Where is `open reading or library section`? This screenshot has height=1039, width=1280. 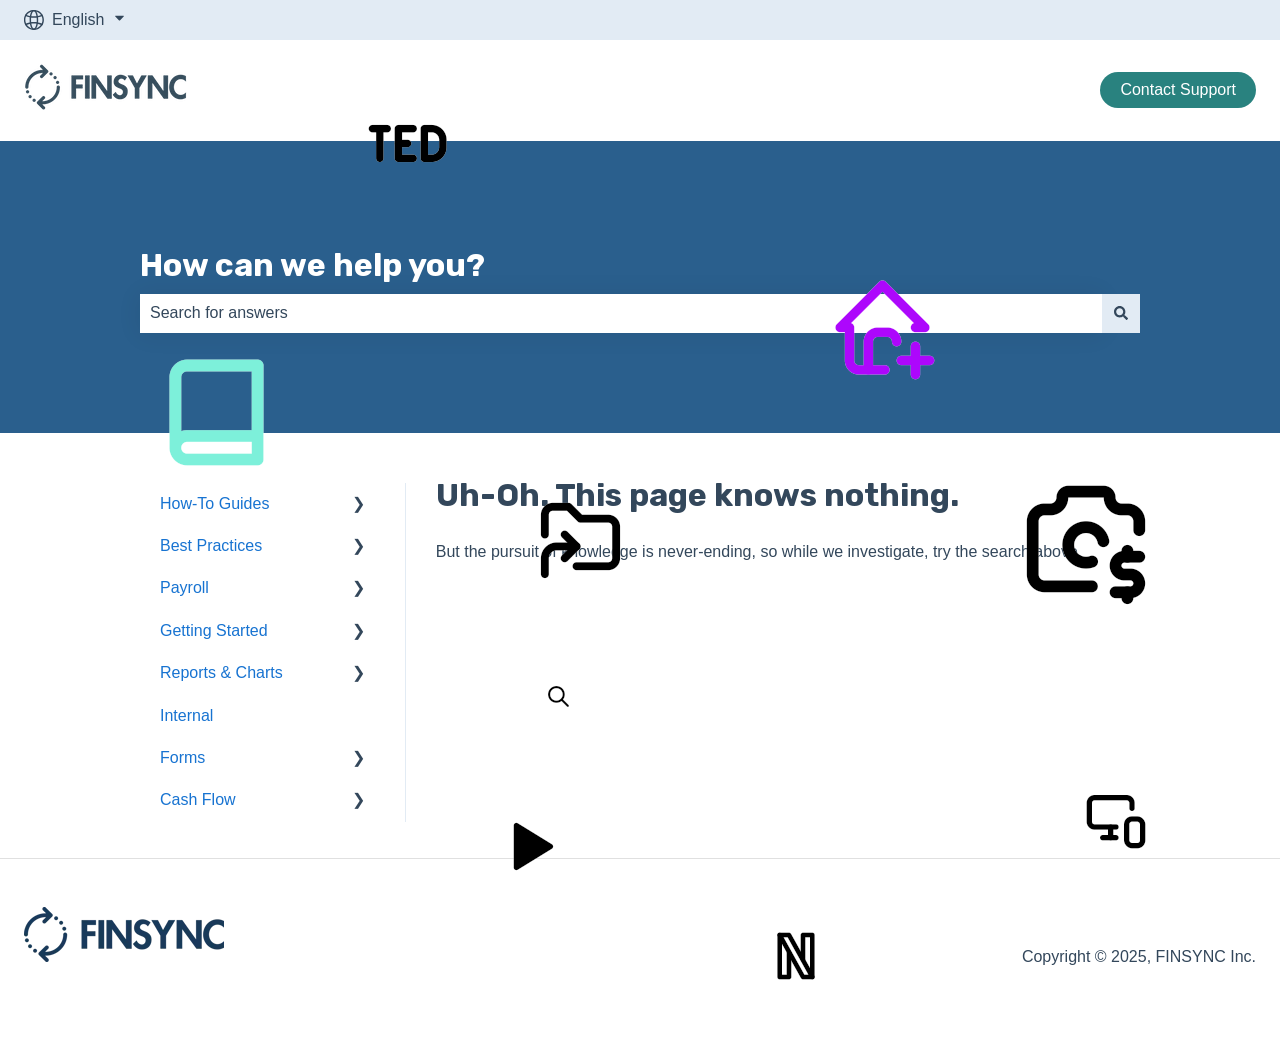 open reading or library section is located at coordinates (216, 412).